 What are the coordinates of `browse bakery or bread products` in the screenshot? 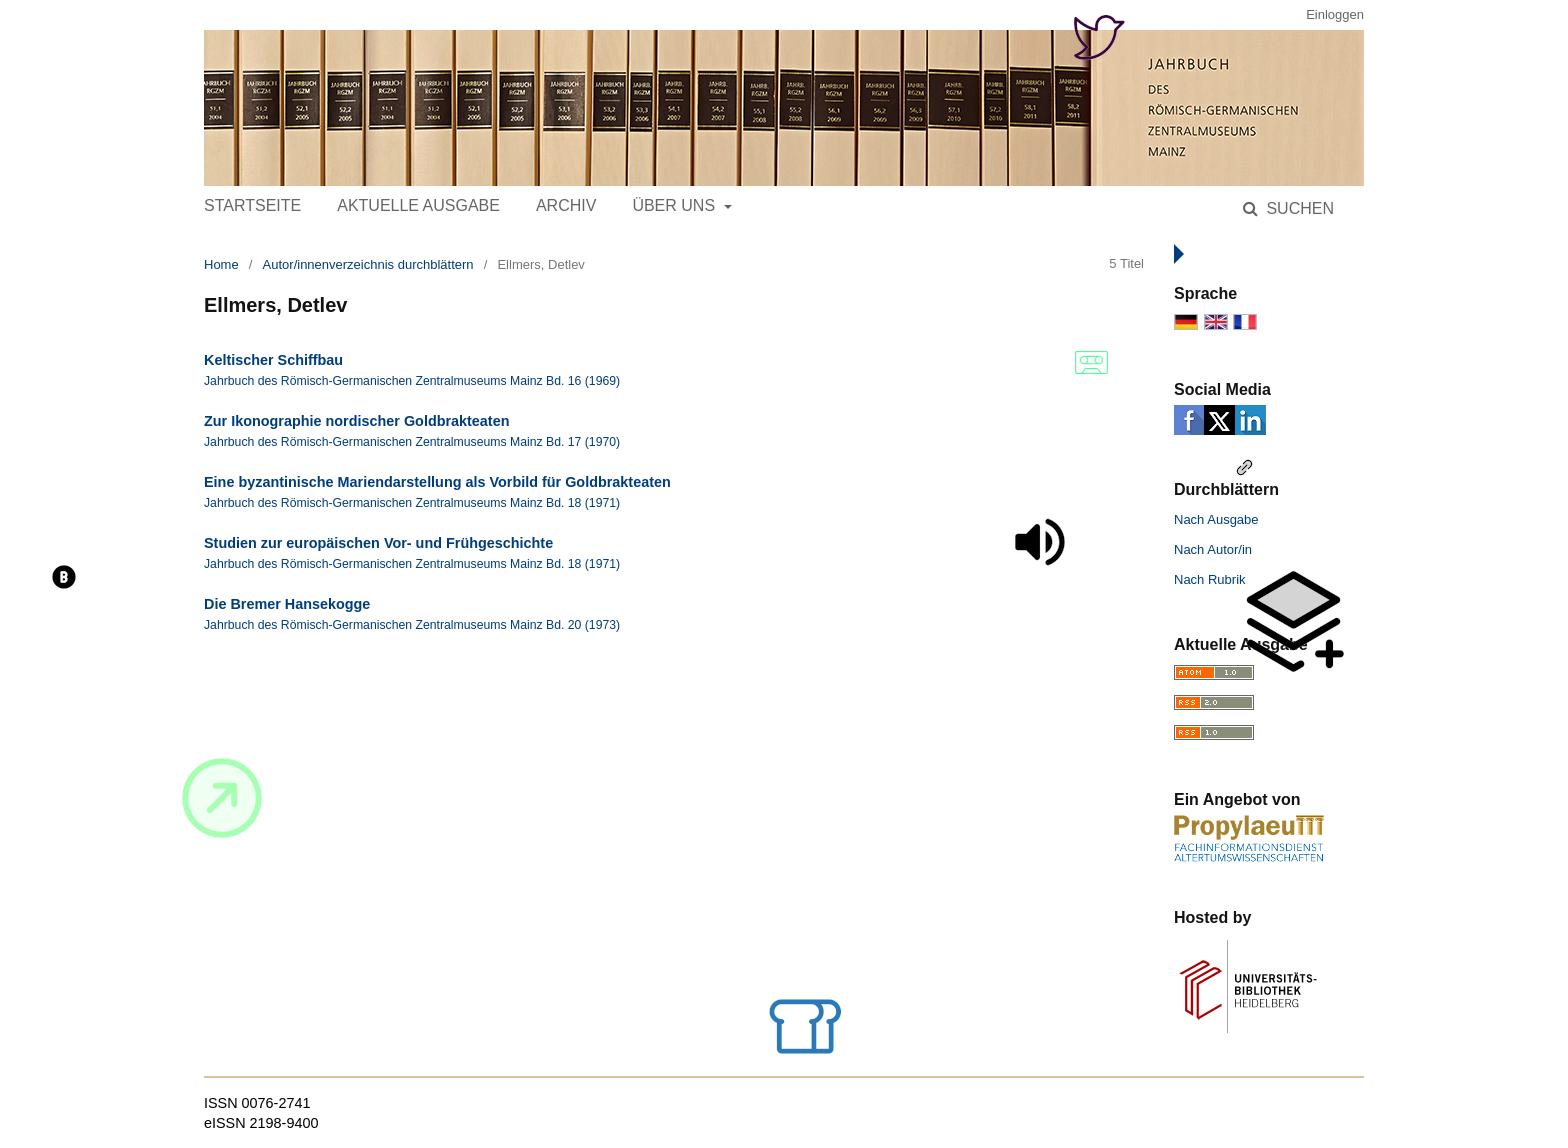 It's located at (806, 1026).